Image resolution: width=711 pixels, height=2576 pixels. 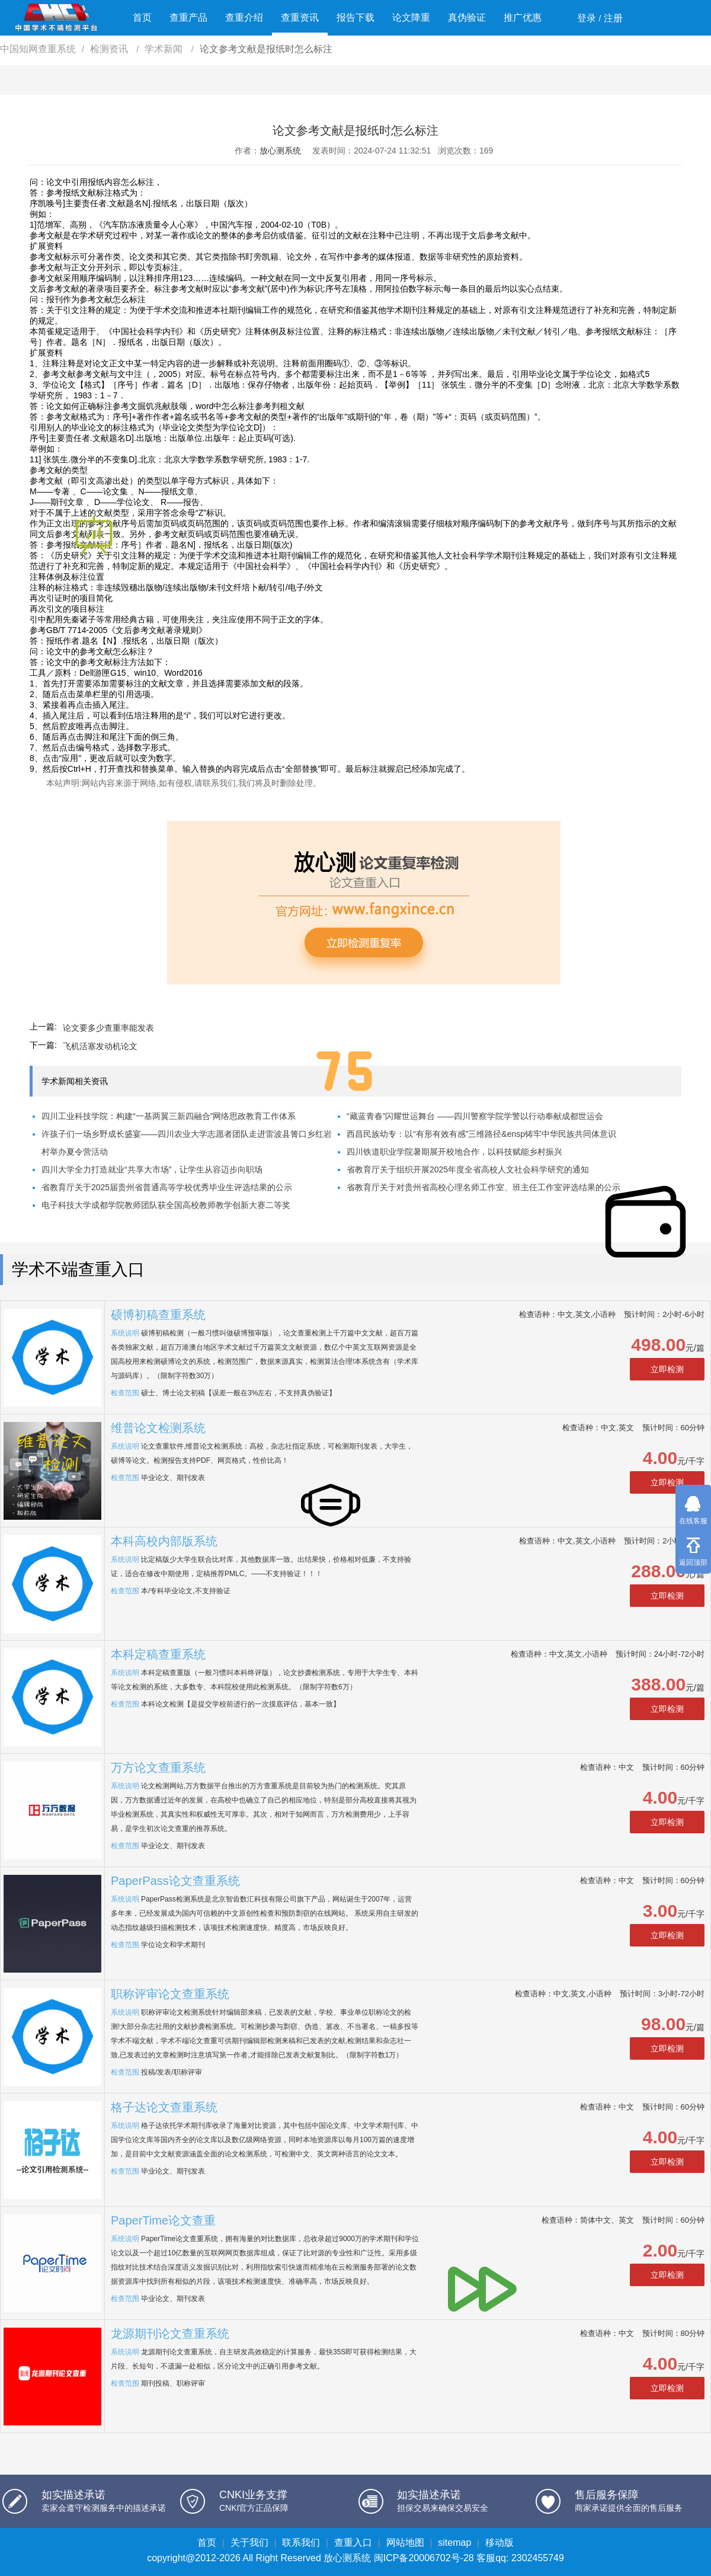 I want to click on displays the number 75 as a badge or counter, so click(x=344, y=1071).